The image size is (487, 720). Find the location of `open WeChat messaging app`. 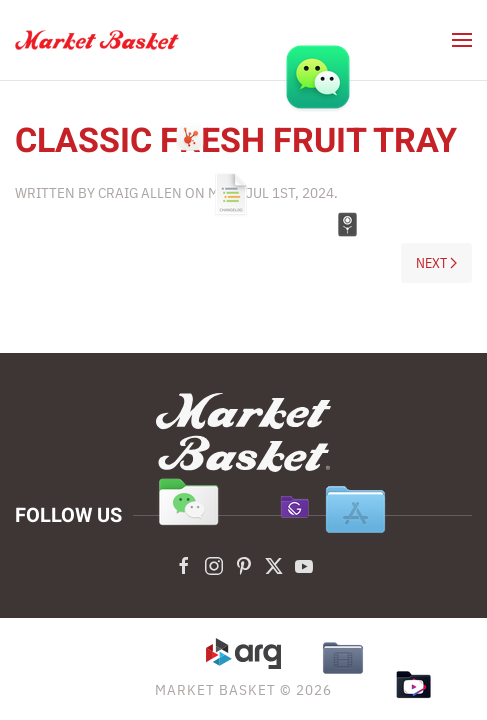

open WeChat messaging app is located at coordinates (318, 77).